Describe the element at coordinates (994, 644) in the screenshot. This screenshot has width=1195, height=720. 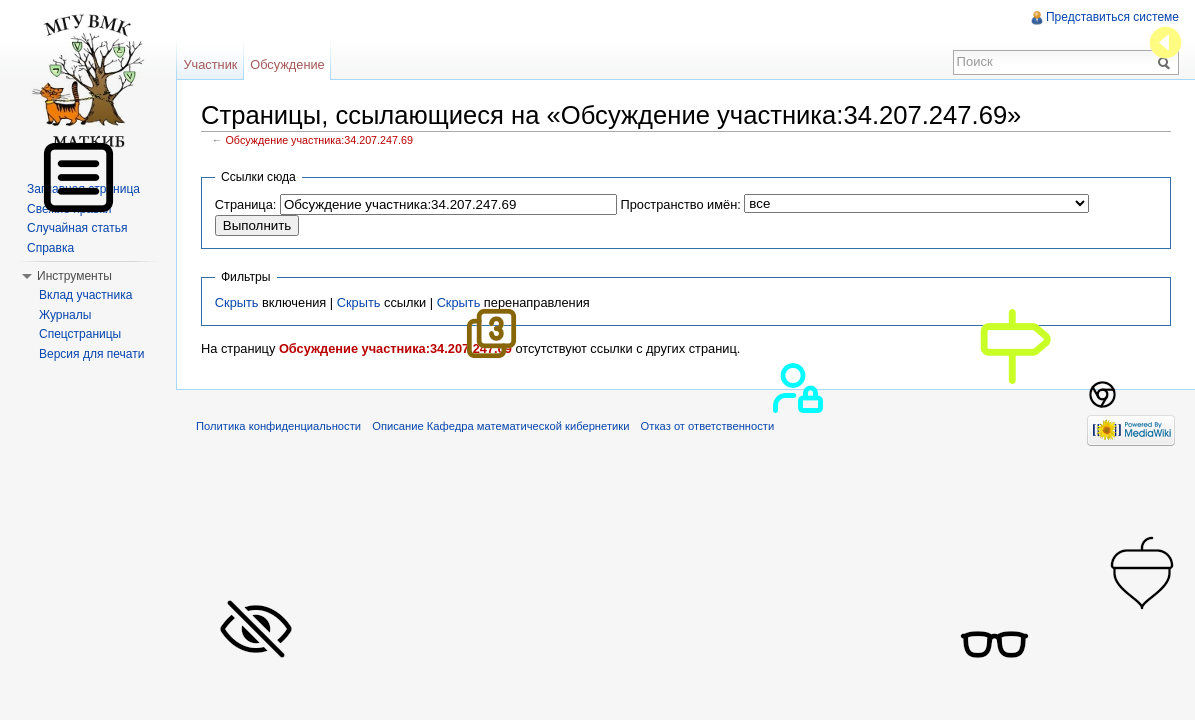
I see `enable reading mode or accessibility features` at that location.